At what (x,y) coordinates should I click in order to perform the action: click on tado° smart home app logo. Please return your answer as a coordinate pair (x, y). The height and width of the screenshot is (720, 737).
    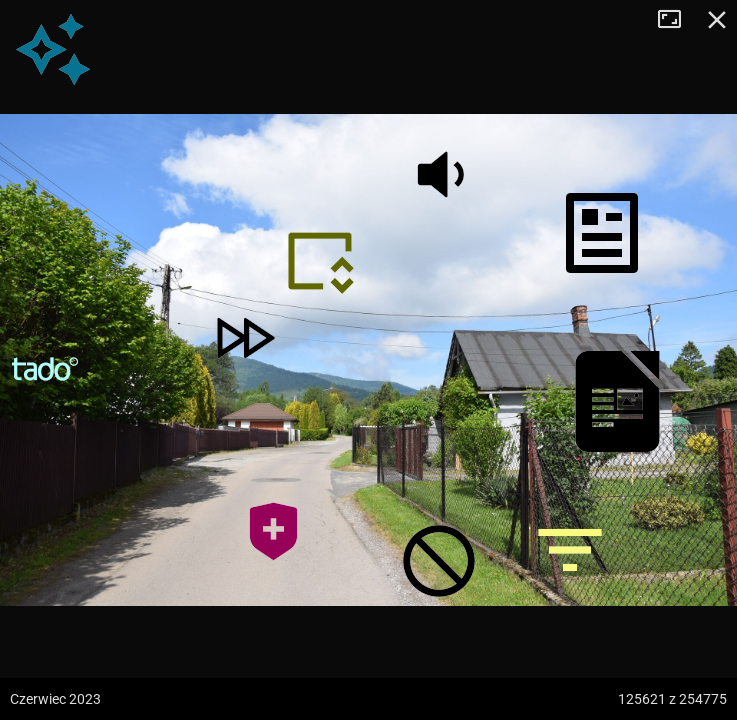
    Looking at the image, I should click on (45, 369).